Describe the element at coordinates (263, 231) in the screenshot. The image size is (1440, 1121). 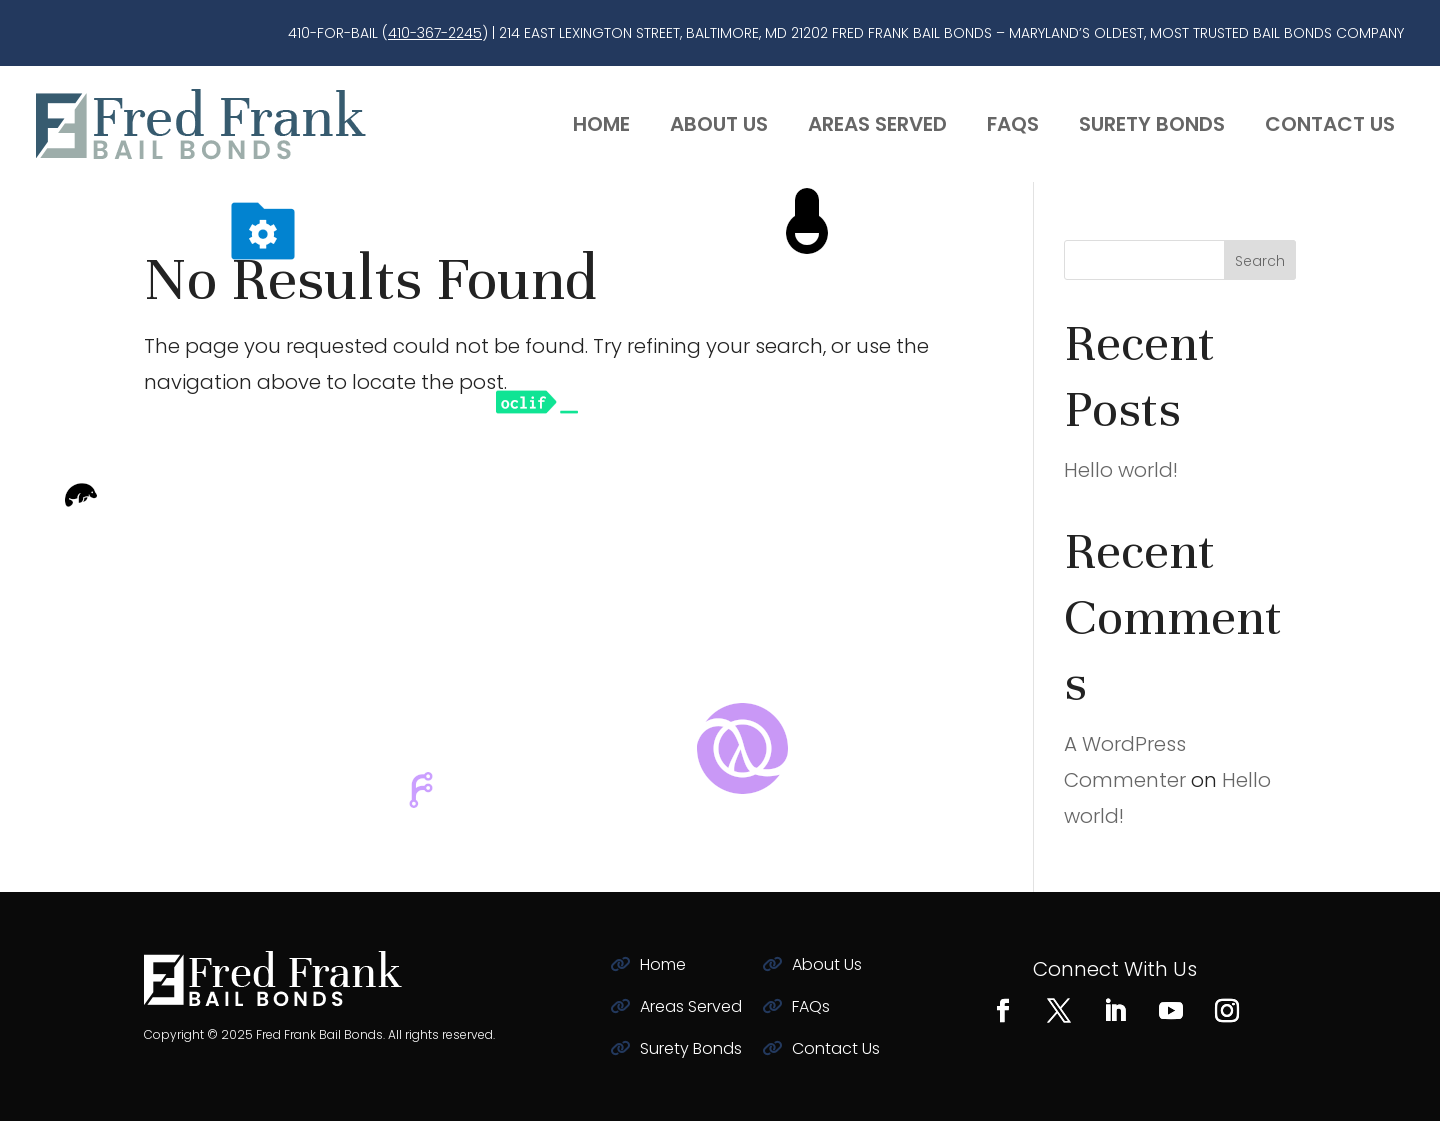
I see `access folder settings or preferences` at that location.